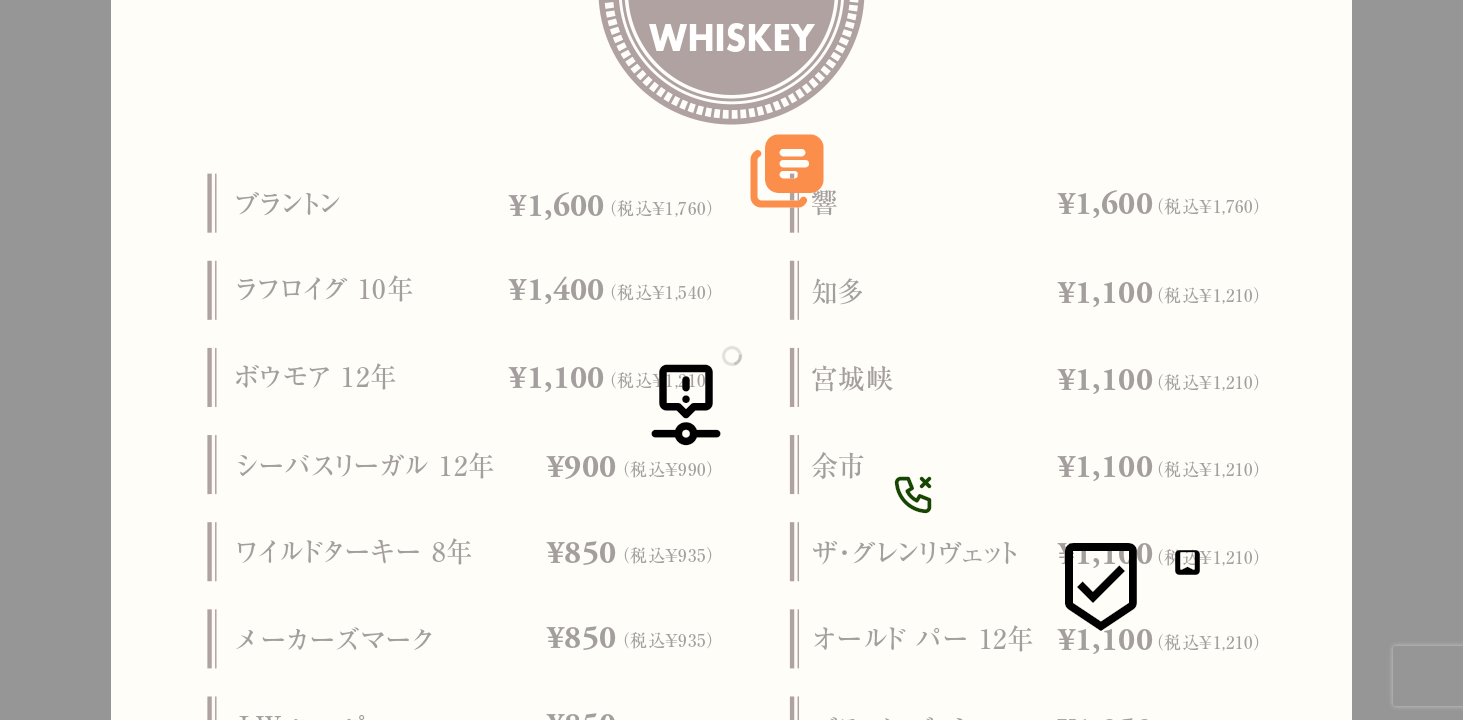 This screenshot has width=1463, height=720. Describe the element at coordinates (1101, 587) in the screenshot. I see `mark a location as visited` at that location.